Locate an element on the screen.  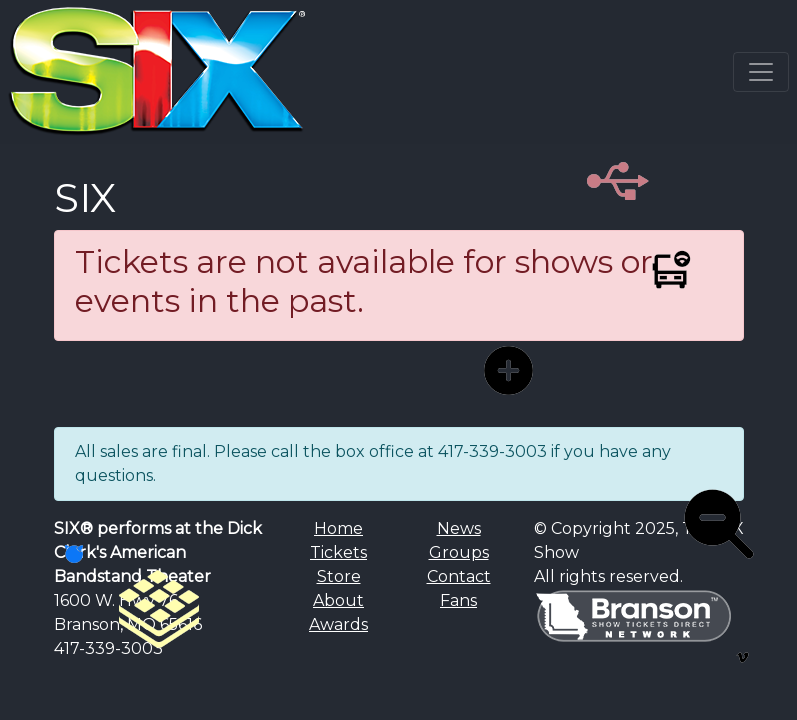
open torizon platform dashboard is located at coordinates (159, 609).